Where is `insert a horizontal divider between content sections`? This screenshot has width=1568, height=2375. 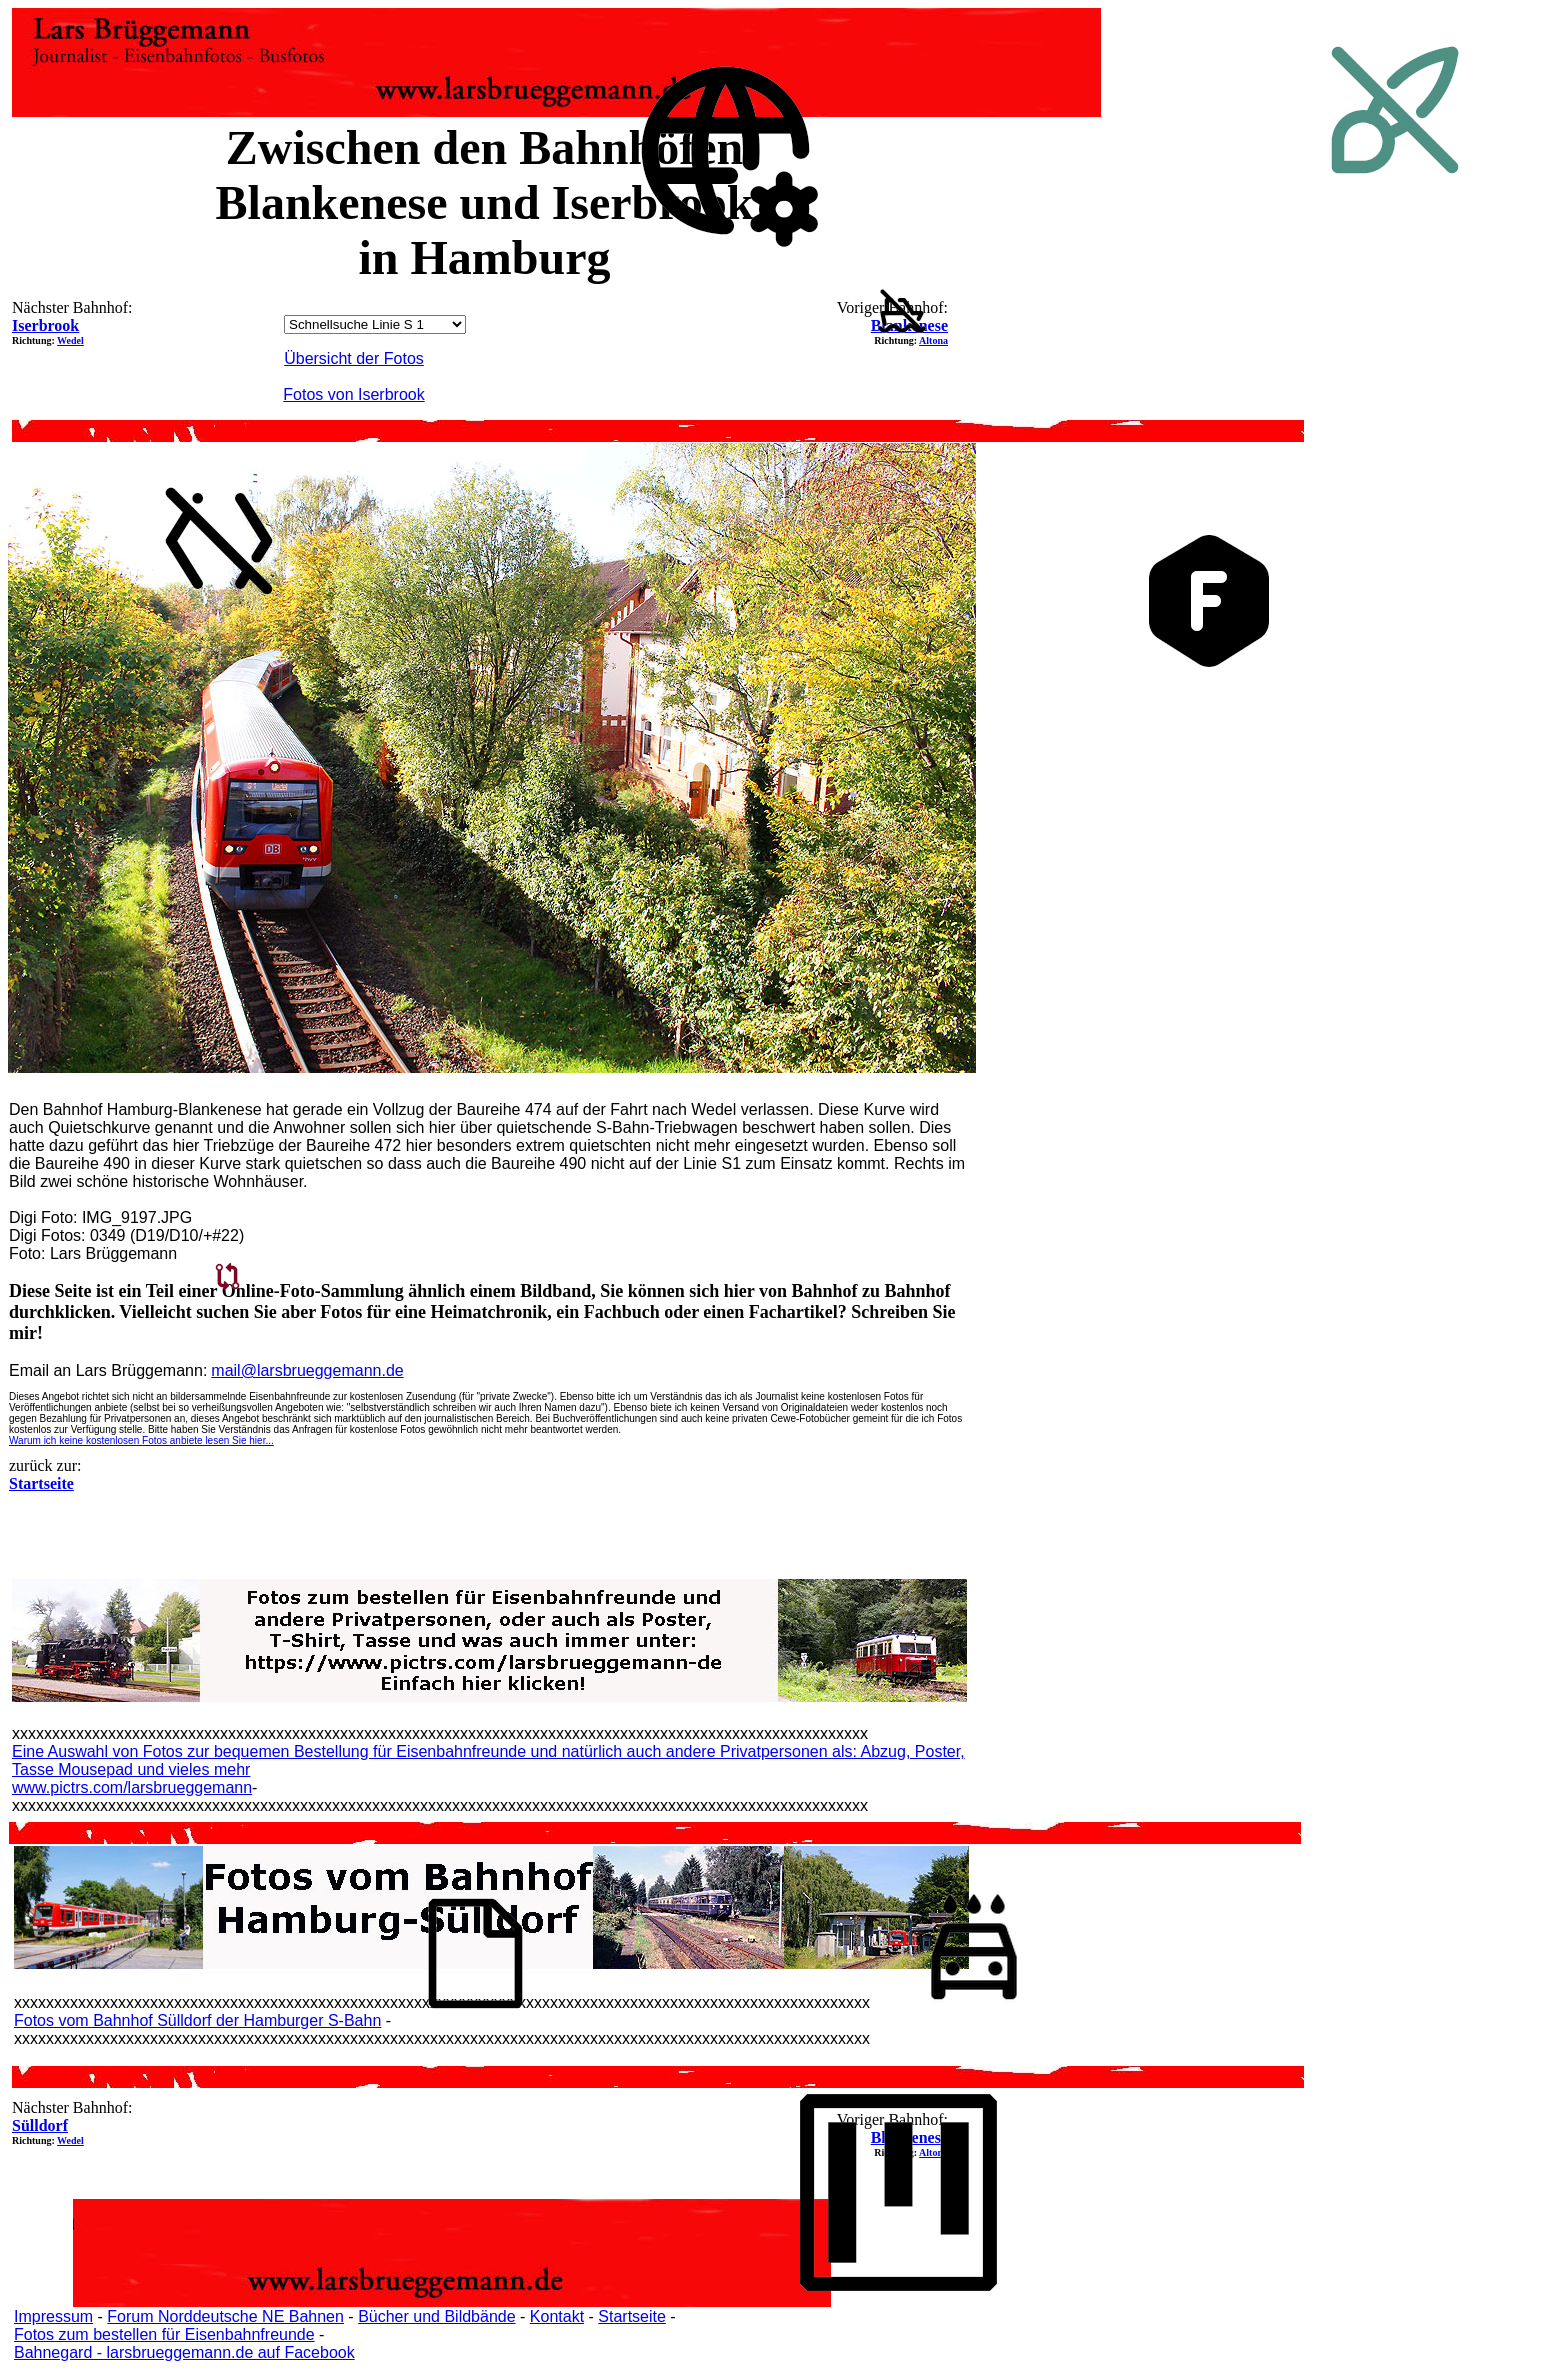 insert a horizontal divider between content sections is located at coordinates (544, 857).